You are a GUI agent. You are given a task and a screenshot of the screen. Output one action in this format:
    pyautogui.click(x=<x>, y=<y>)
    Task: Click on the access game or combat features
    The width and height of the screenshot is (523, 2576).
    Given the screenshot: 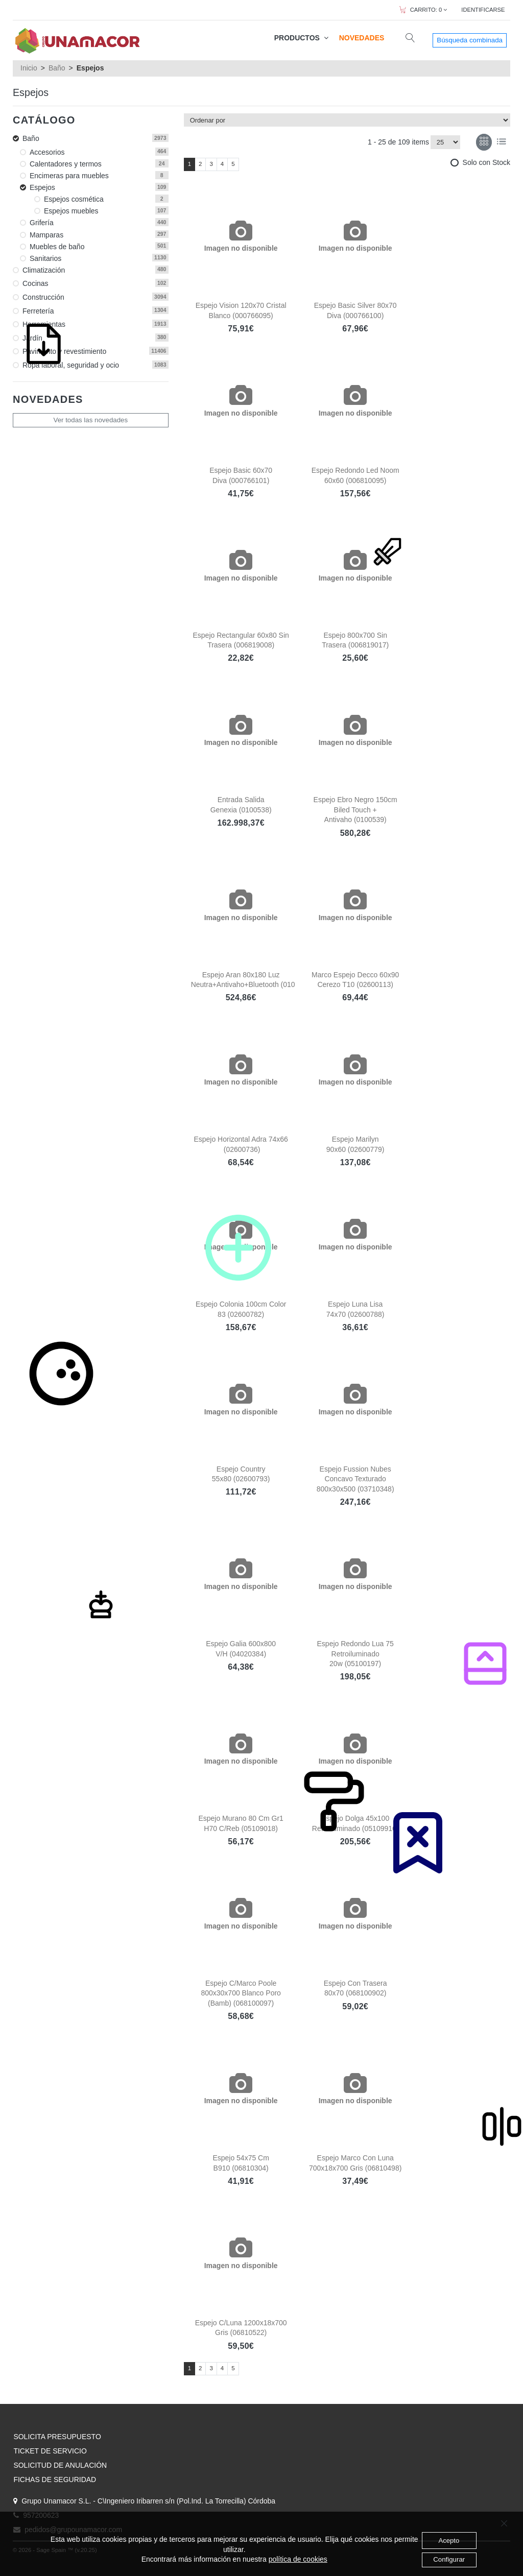 What is the action you would take?
    pyautogui.click(x=388, y=551)
    